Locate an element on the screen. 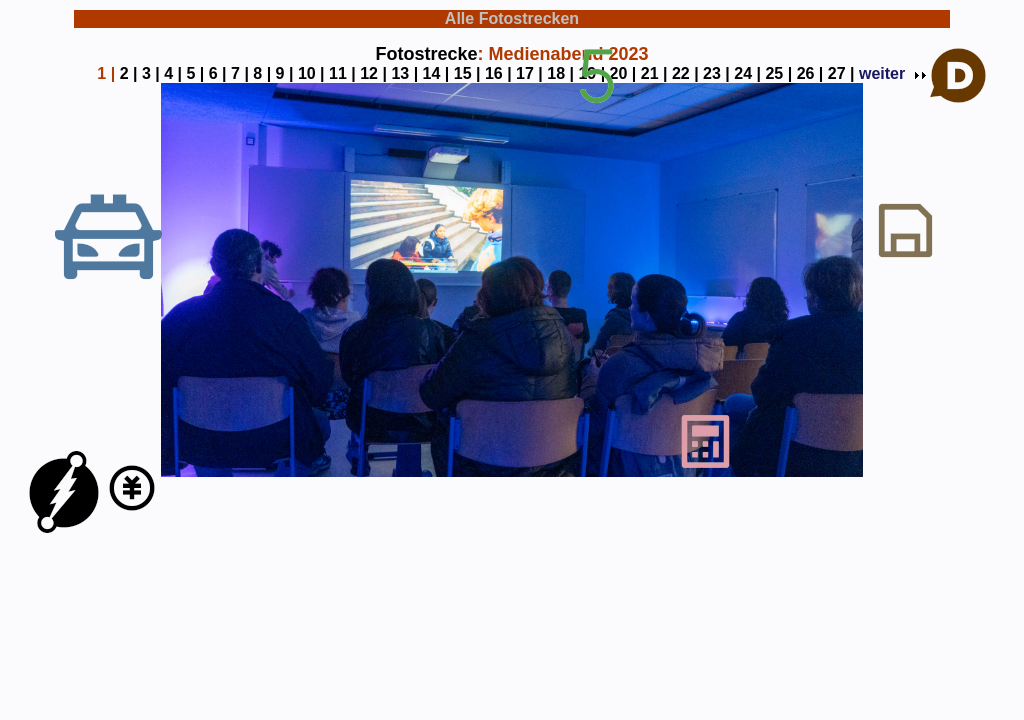 This screenshot has height=720, width=1024. save current file or document is located at coordinates (905, 230).